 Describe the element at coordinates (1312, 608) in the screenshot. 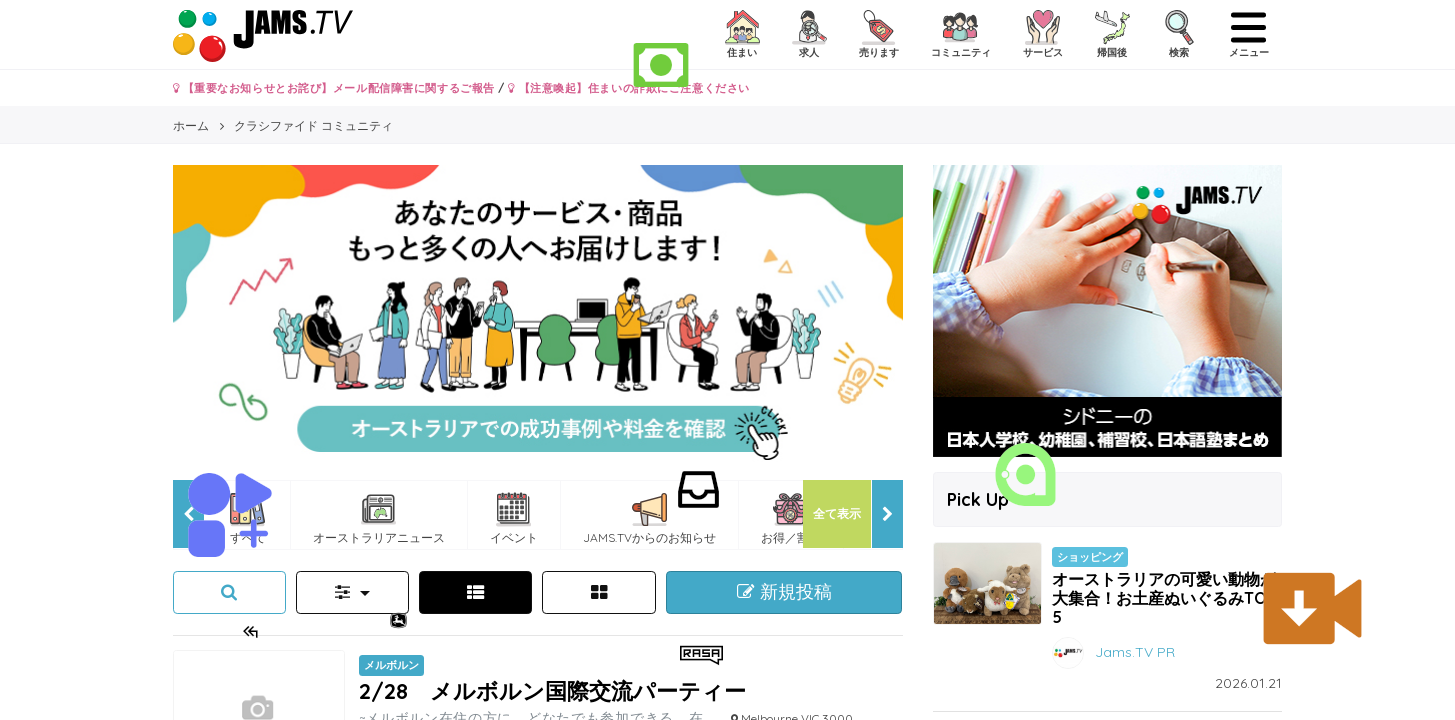

I see `download a video file` at that location.